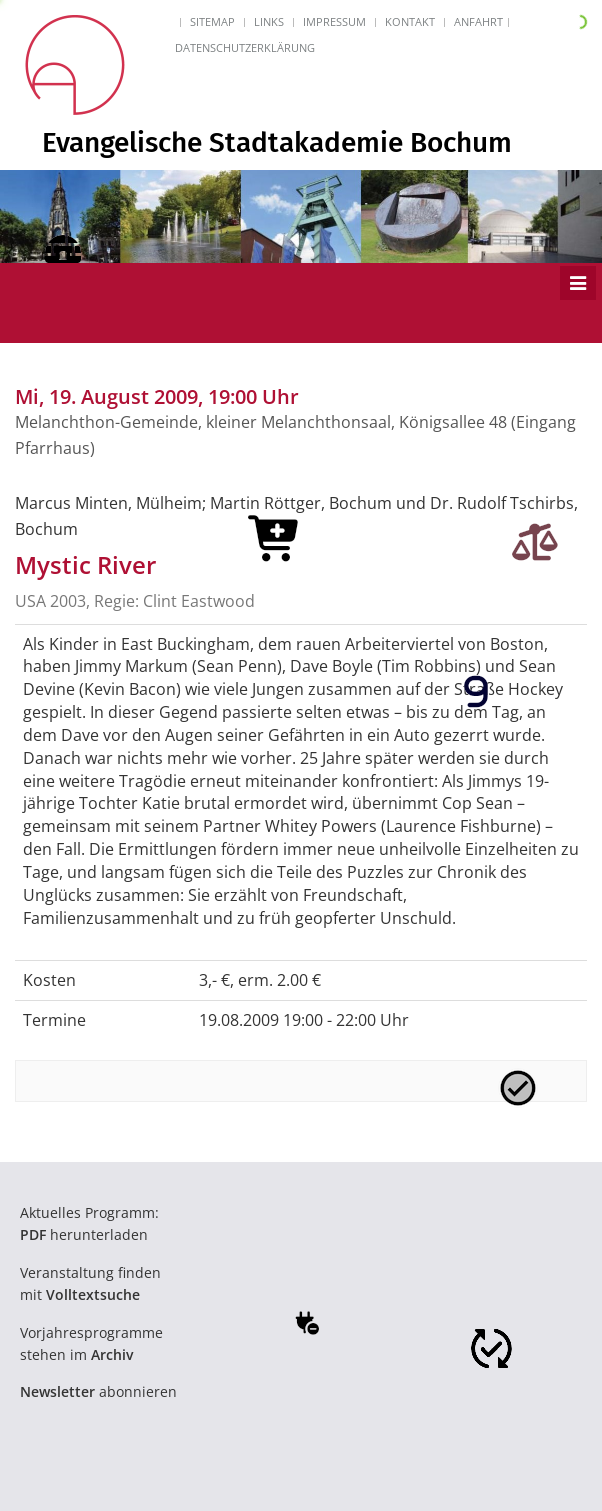  What do you see at coordinates (476, 691) in the screenshot?
I see `indicates the number nine in a count or quantity` at bounding box center [476, 691].